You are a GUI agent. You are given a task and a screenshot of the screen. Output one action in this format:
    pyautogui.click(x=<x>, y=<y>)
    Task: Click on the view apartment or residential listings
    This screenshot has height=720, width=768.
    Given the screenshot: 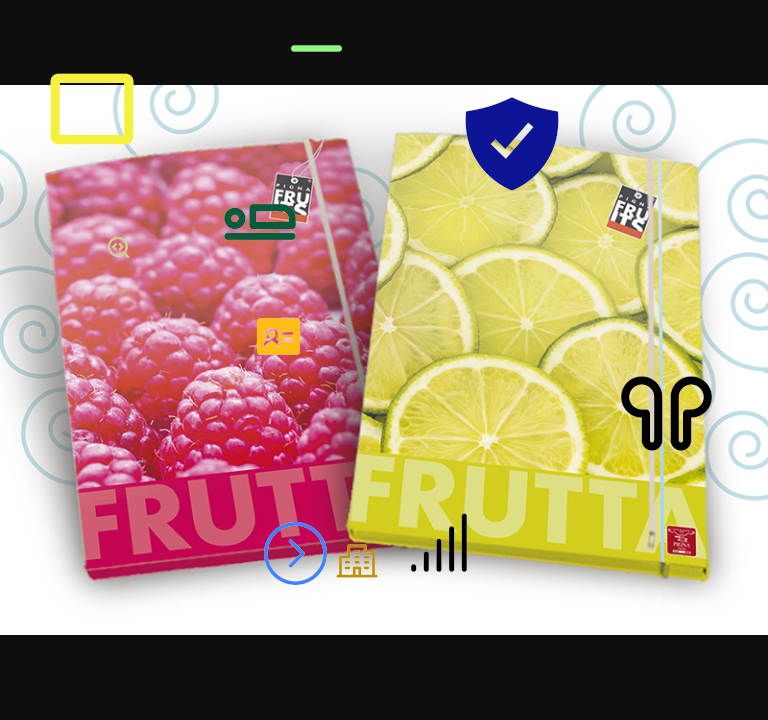 What is the action you would take?
    pyautogui.click(x=357, y=561)
    